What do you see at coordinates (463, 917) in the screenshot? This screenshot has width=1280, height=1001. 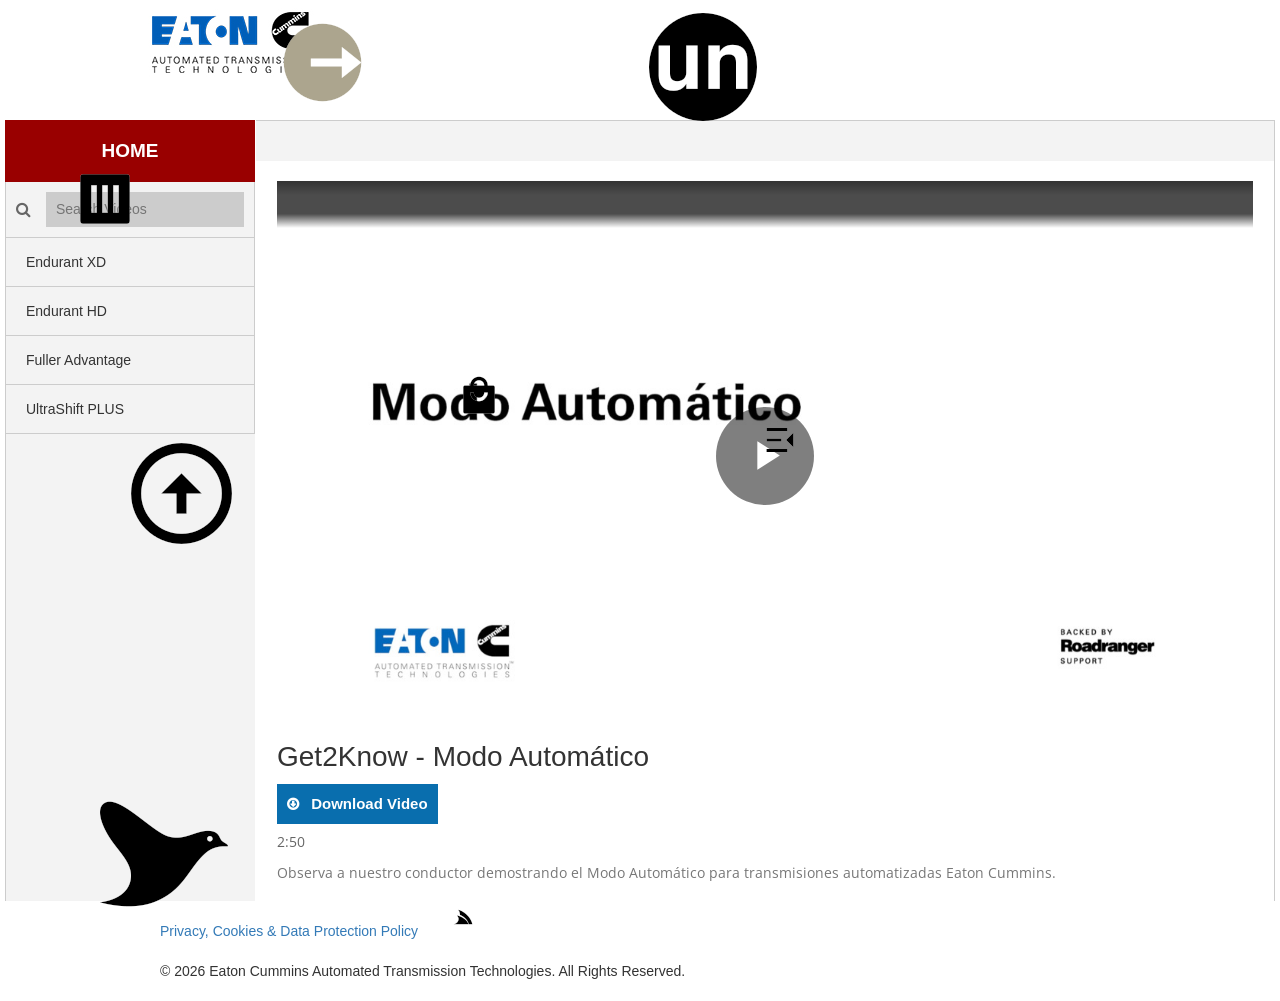 I see `servicestack brand logo` at bounding box center [463, 917].